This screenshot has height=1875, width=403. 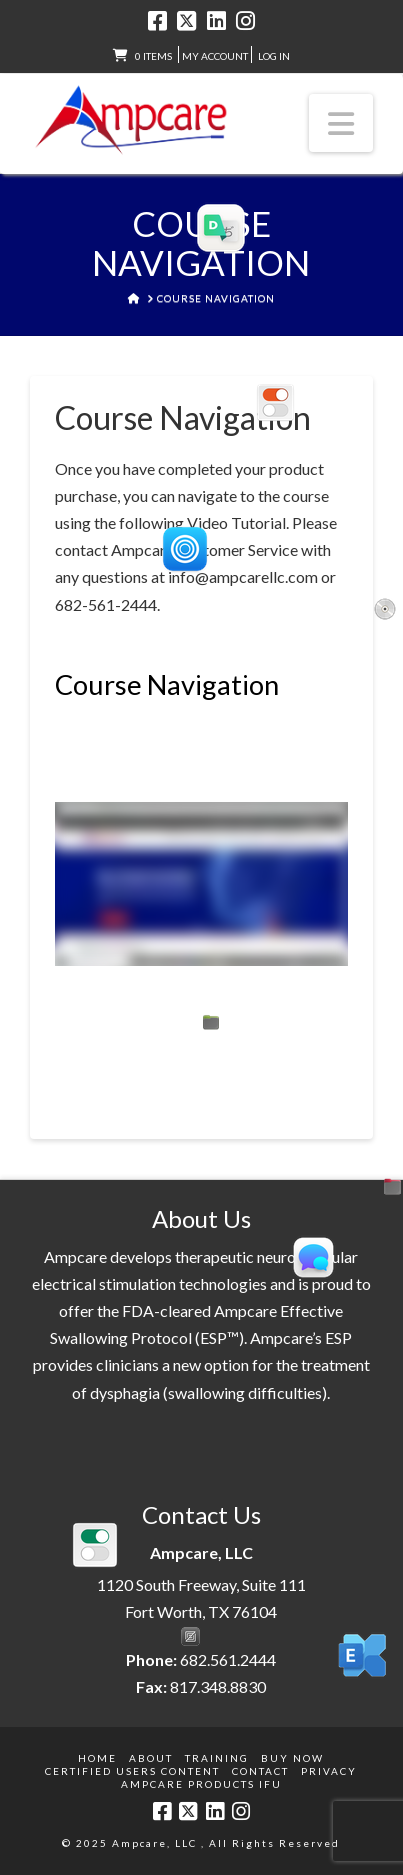 What do you see at coordinates (95, 1545) in the screenshot?
I see `open unity tweak tool settings` at bounding box center [95, 1545].